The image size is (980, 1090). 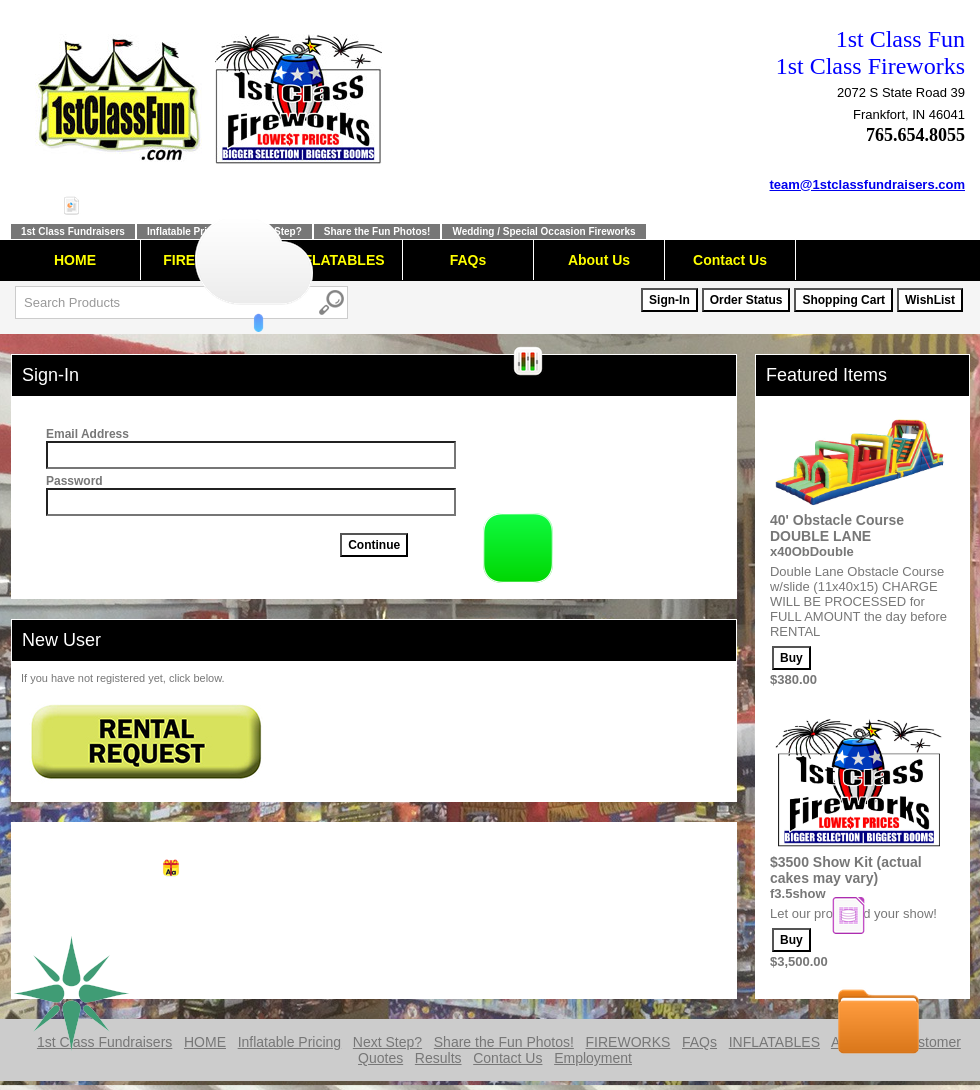 What do you see at coordinates (848, 915) in the screenshot?
I see `open a libreoffice base database file` at bounding box center [848, 915].